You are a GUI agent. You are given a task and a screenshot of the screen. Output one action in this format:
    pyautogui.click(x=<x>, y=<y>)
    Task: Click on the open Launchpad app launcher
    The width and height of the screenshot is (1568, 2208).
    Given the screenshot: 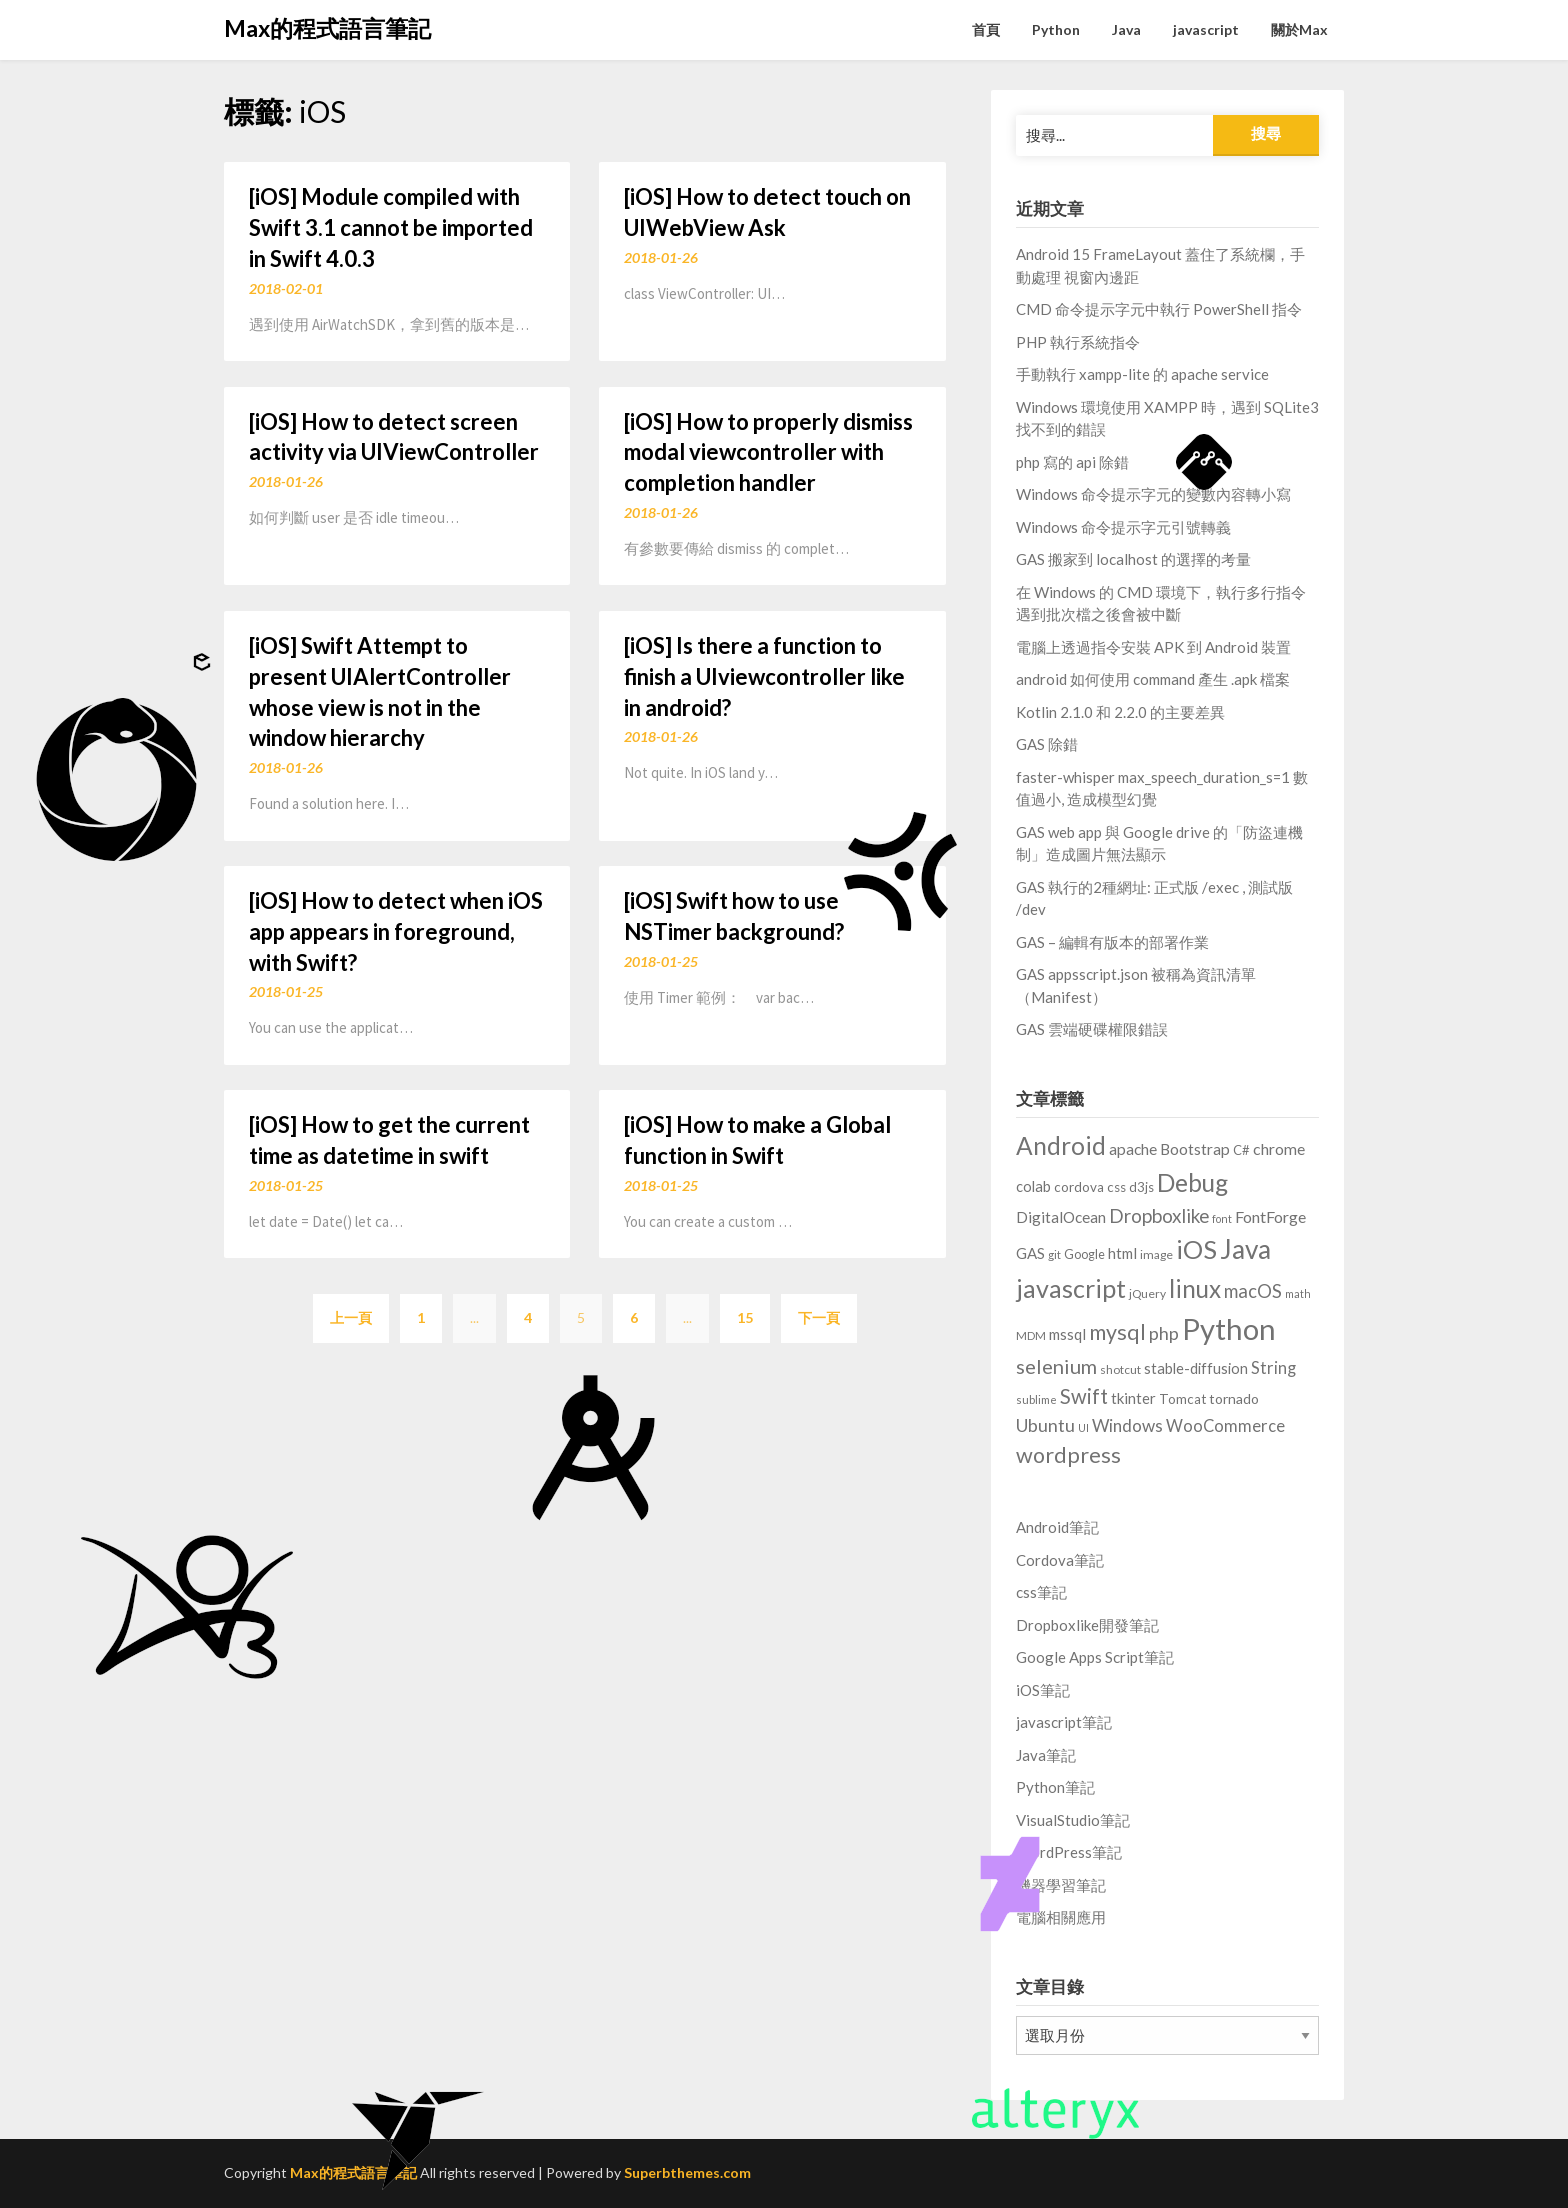 What is the action you would take?
    pyautogui.click(x=900, y=871)
    